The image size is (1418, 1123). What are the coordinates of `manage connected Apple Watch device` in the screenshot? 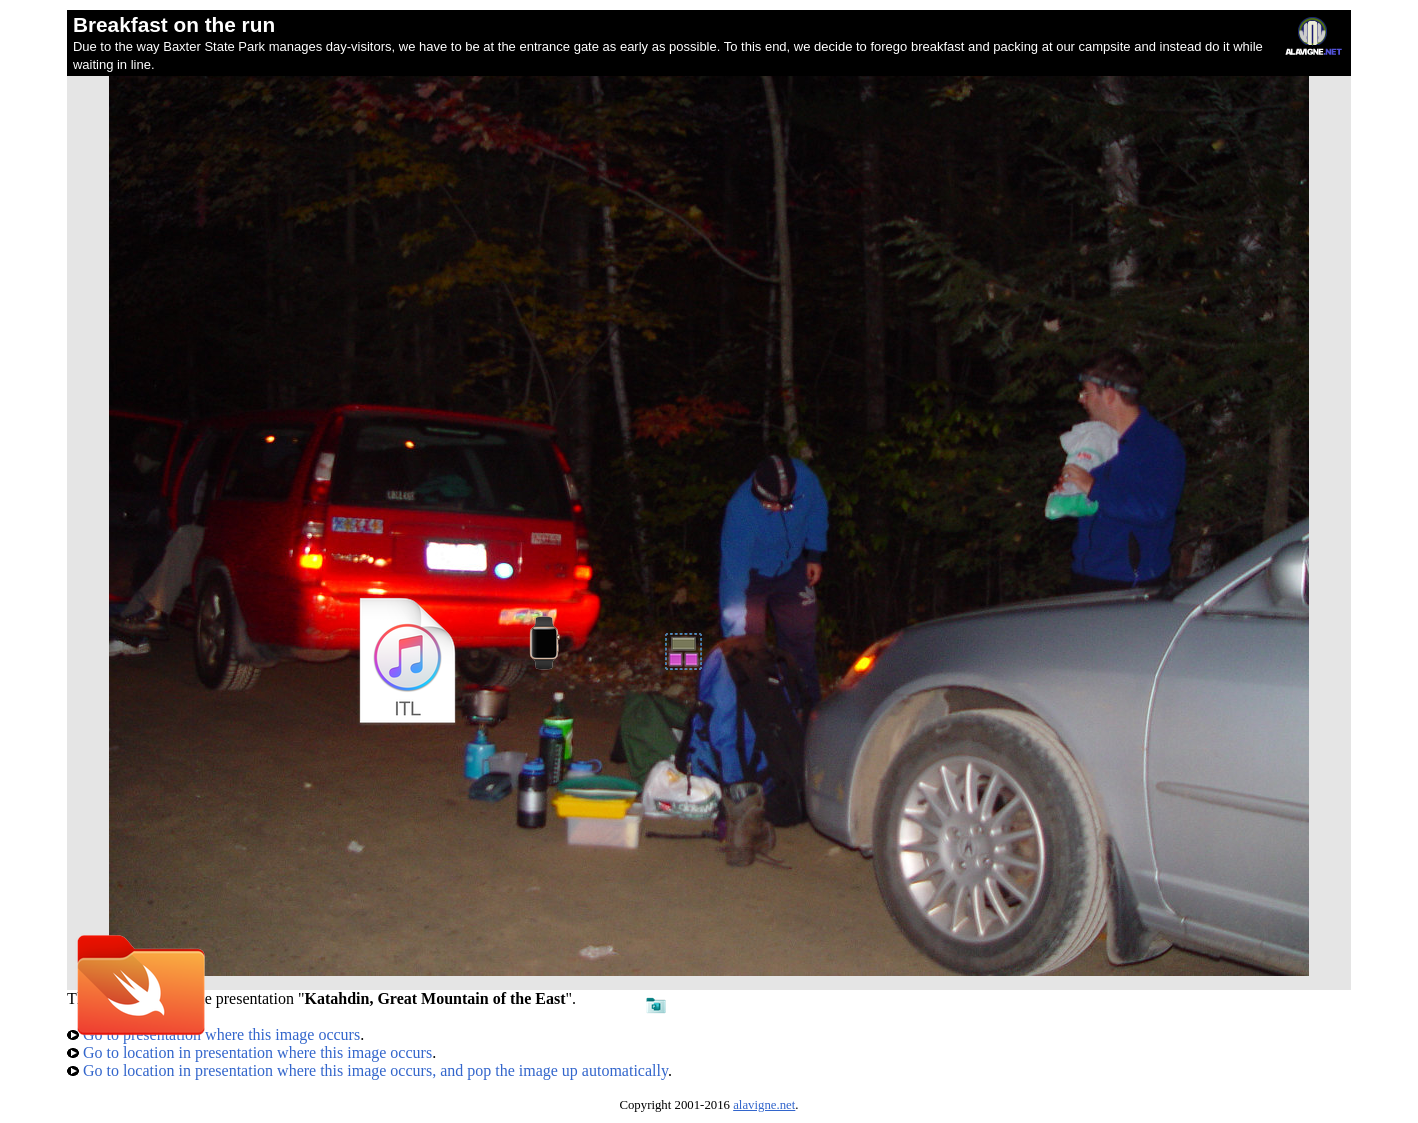 It's located at (544, 643).